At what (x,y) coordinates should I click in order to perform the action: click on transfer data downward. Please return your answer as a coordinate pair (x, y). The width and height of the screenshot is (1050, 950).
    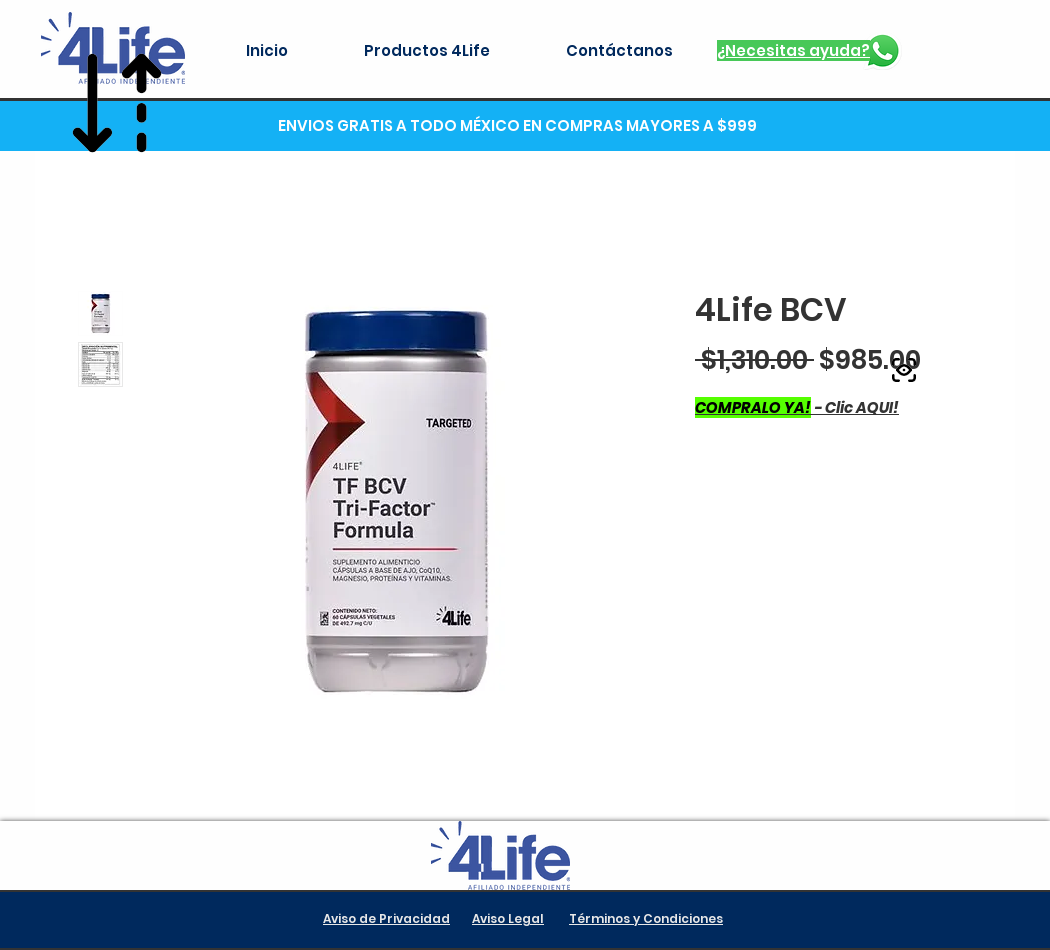
    Looking at the image, I should click on (117, 103).